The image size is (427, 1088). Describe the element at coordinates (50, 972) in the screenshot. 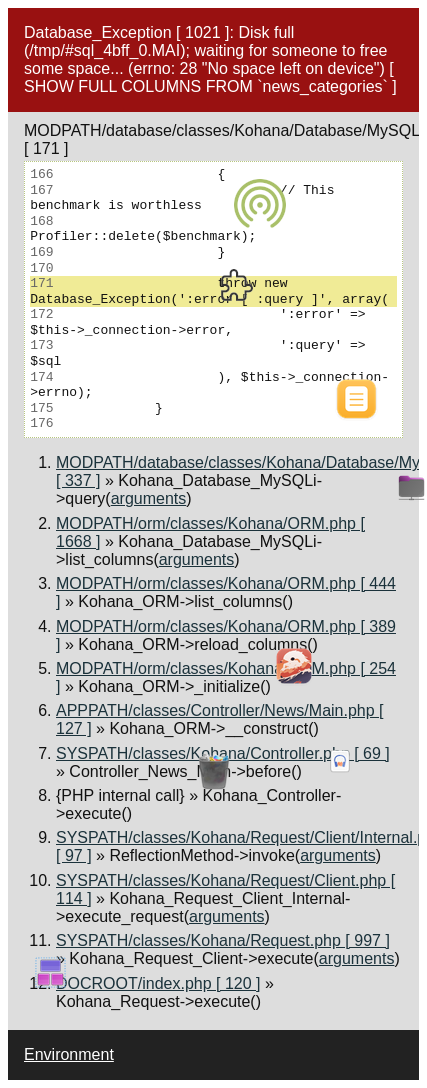

I see `select all items in the current view` at that location.